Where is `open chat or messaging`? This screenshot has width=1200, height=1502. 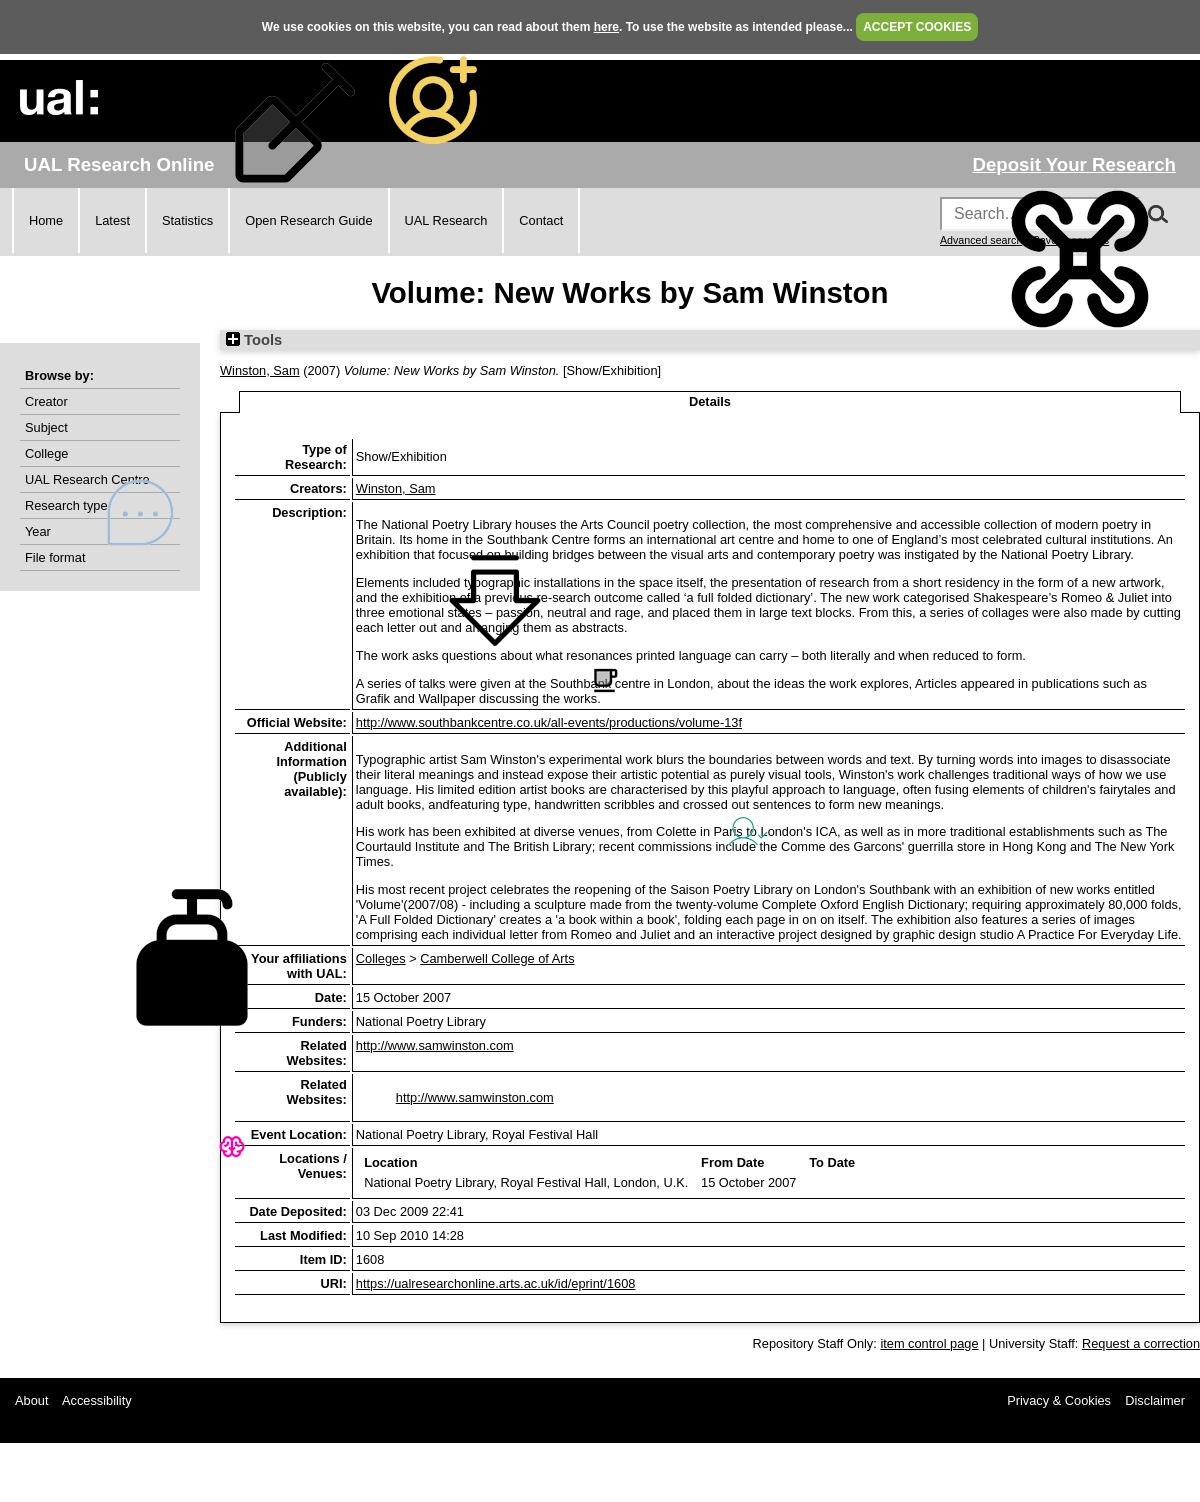
open chat or messaging is located at coordinates (139, 514).